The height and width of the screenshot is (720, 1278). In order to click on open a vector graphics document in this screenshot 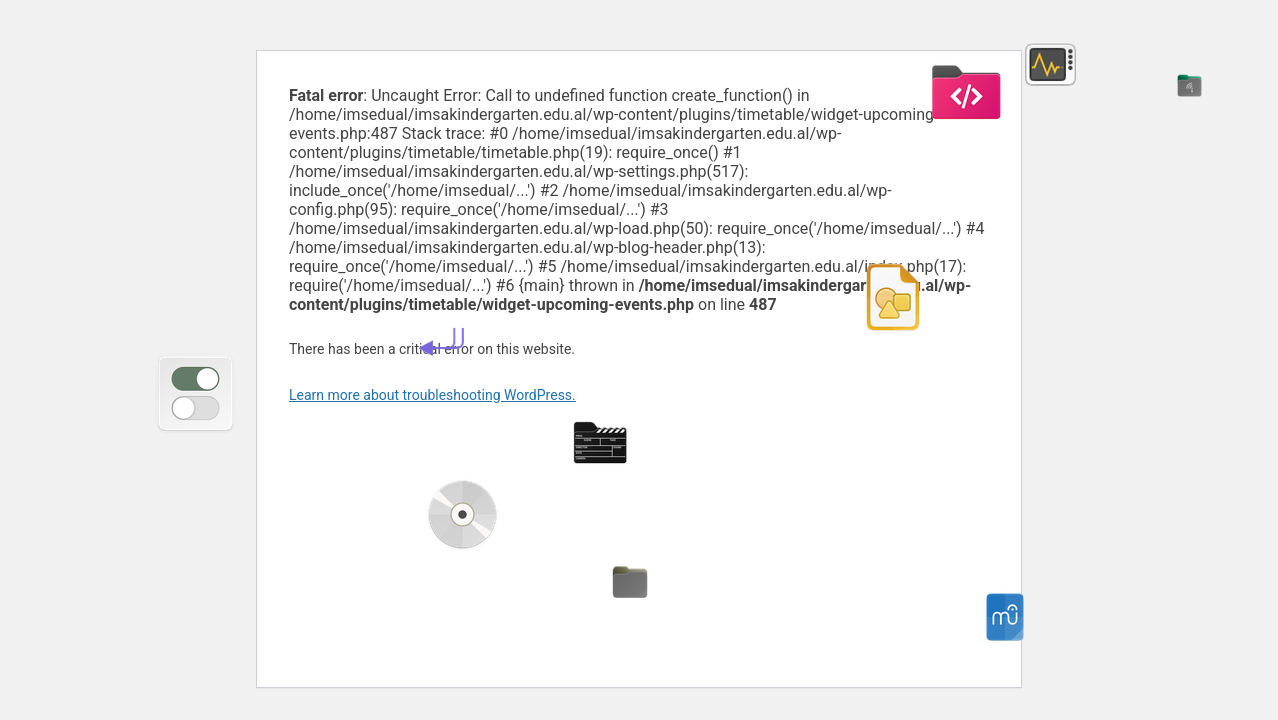, I will do `click(893, 297)`.